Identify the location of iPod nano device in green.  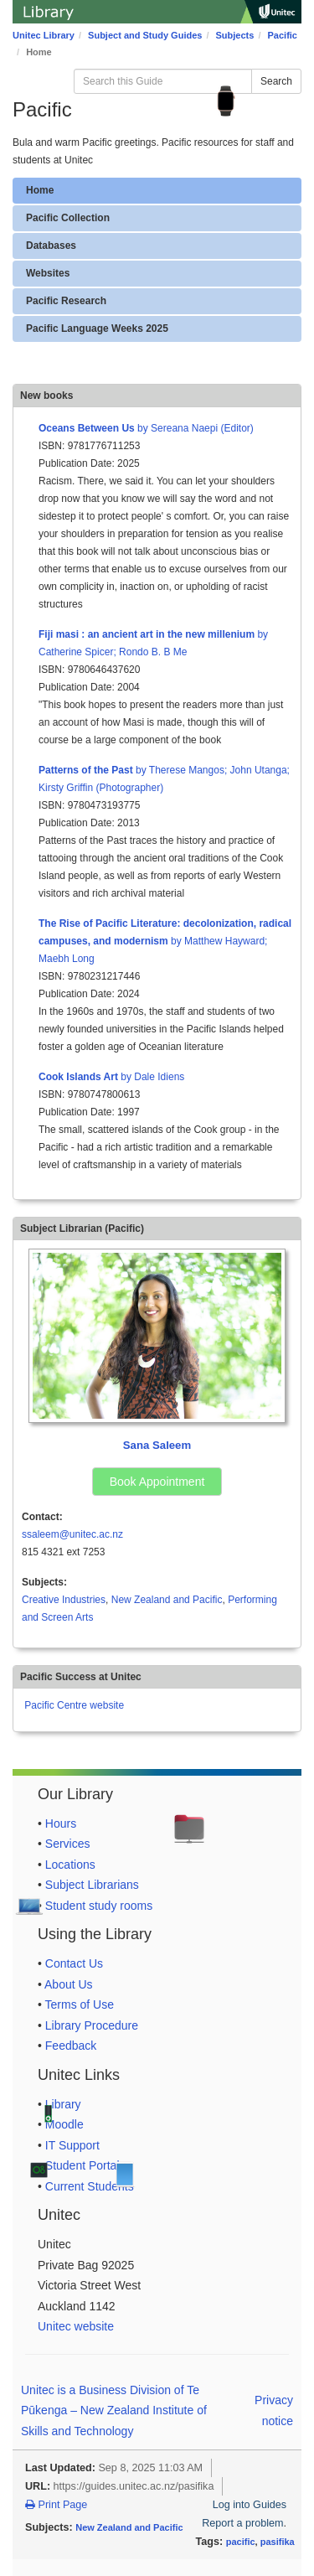
(48, 2113).